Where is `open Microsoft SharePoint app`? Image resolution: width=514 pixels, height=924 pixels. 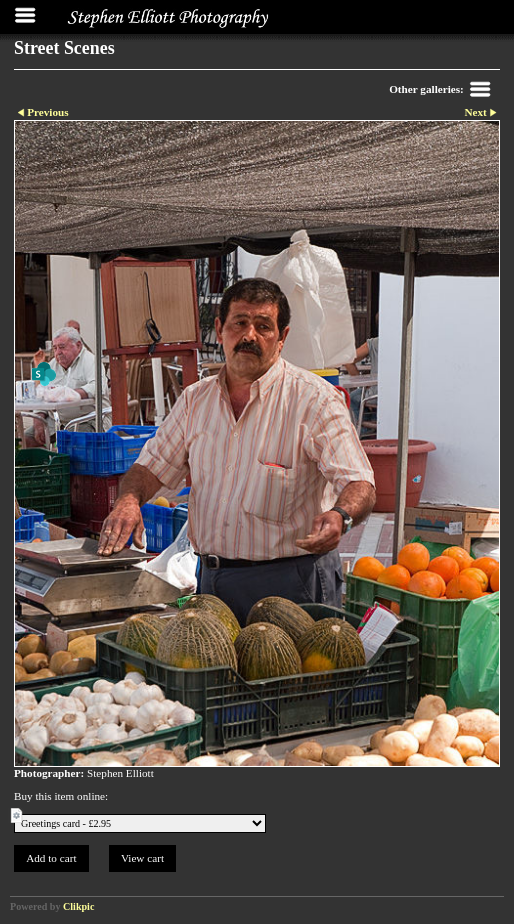 open Microsoft SharePoint app is located at coordinates (44, 374).